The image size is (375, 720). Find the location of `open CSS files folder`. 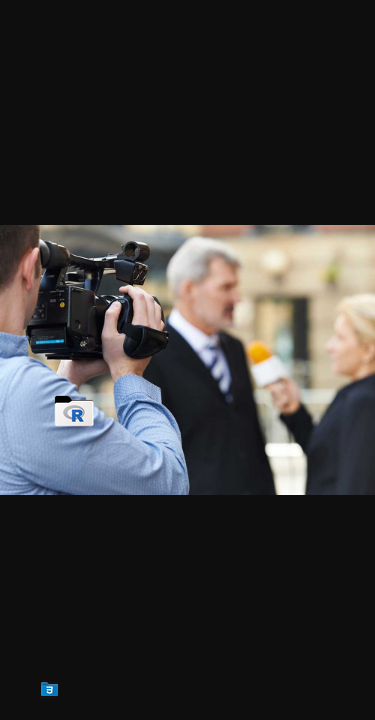

open CSS files folder is located at coordinates (49, 689).